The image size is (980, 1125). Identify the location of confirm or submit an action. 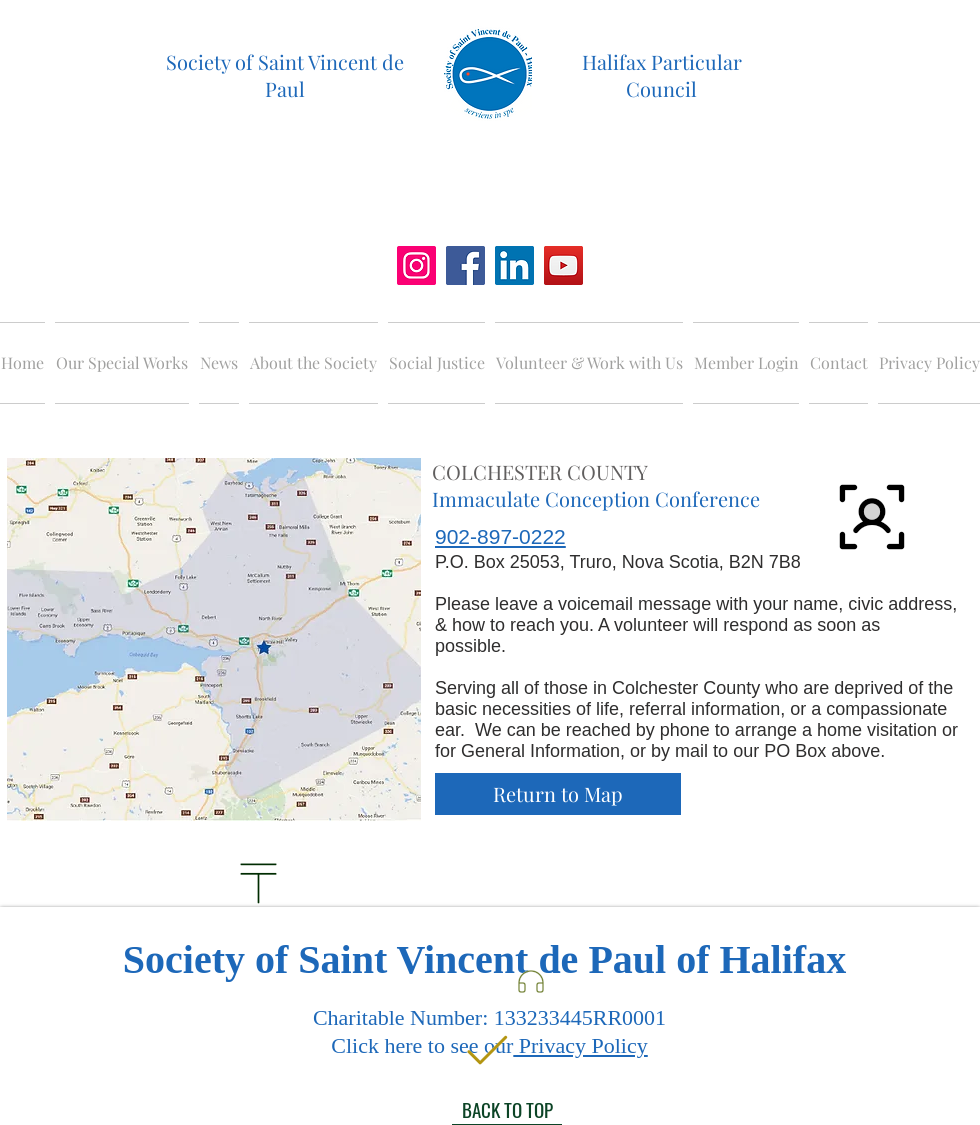
(486, 1048).